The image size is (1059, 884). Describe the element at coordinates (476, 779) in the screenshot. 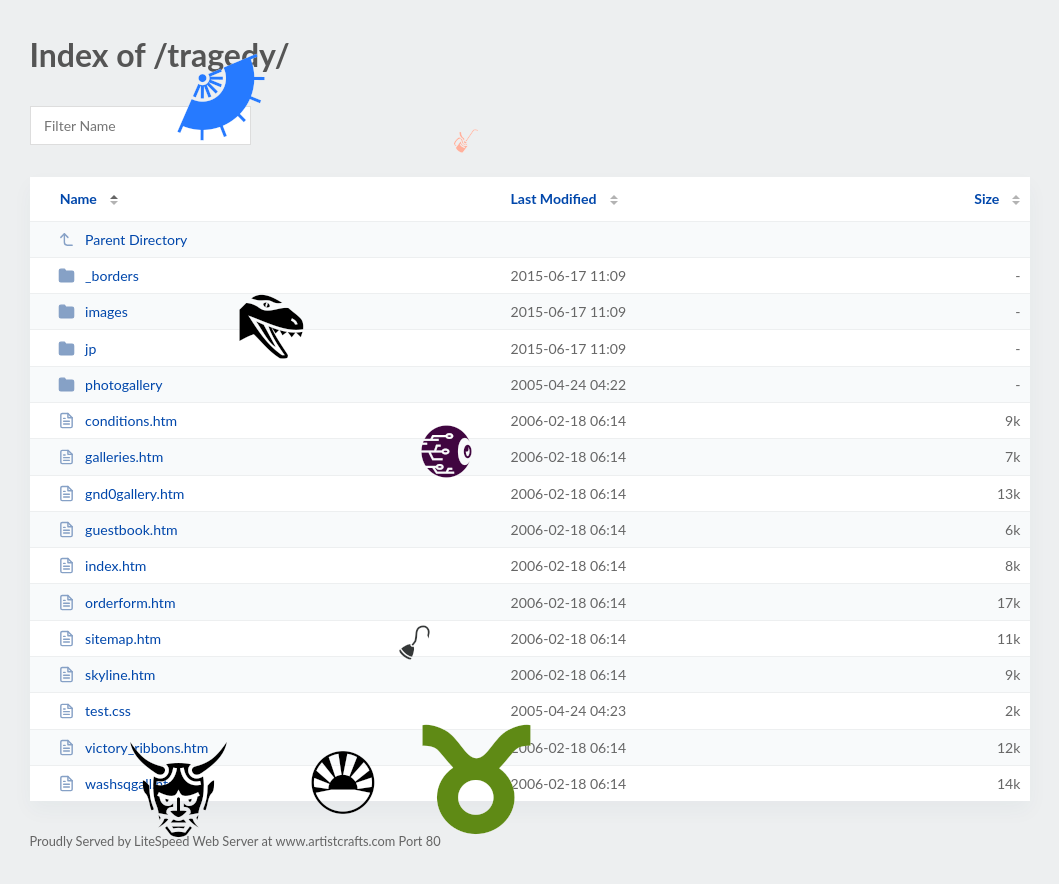

I see `taurus zodiac sign indicator` at that location.